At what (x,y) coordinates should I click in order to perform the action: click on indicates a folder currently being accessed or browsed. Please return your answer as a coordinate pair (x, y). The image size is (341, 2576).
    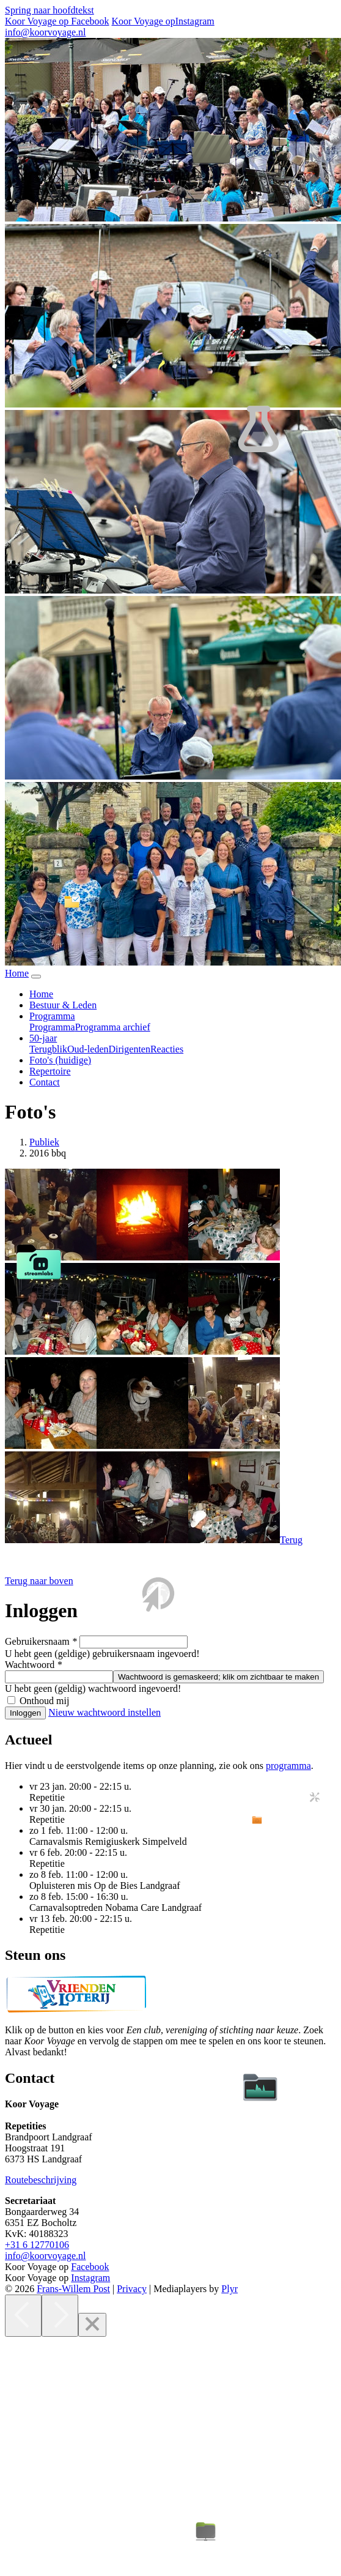
    Looking at the image, I should click on (211, 149).